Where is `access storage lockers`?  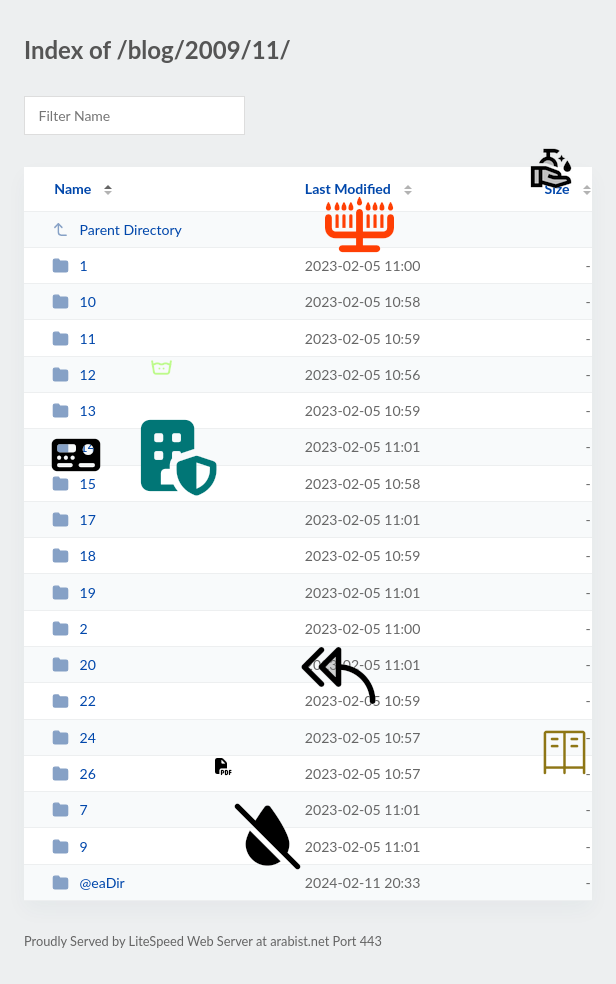
access storage lockers is located at coordinates (564, 751).